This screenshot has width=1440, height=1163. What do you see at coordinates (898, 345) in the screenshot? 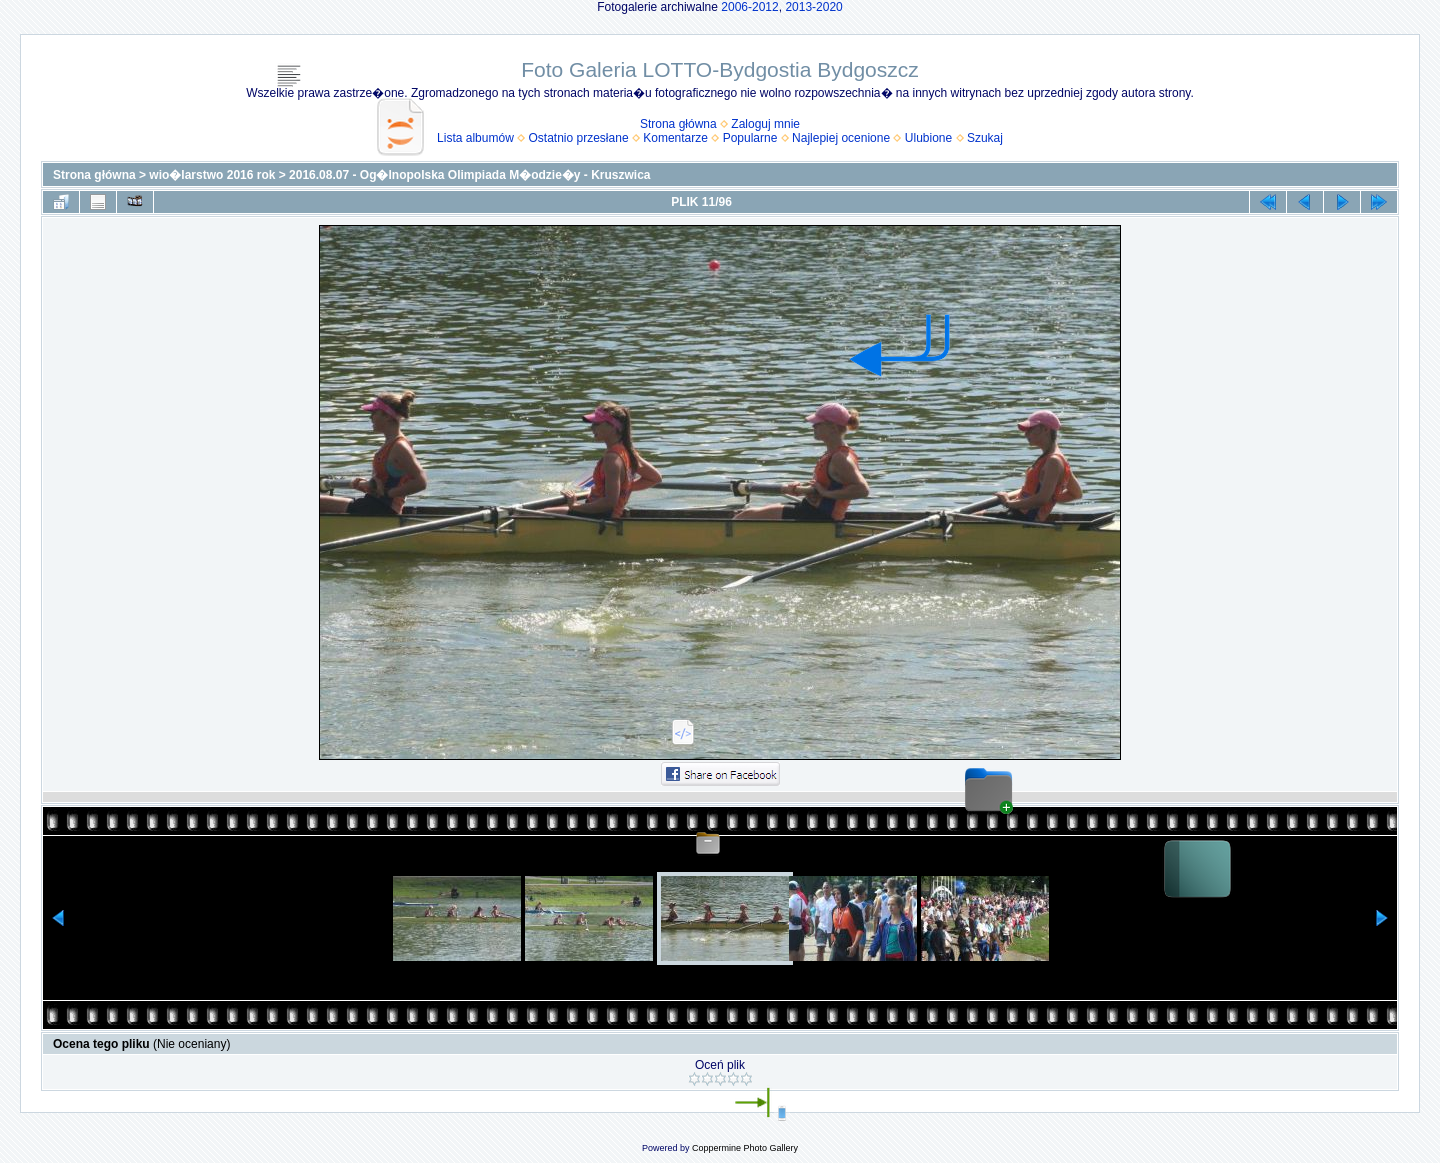
I see `reply to all recipients in an email thread` at bounding box center [898, 345].